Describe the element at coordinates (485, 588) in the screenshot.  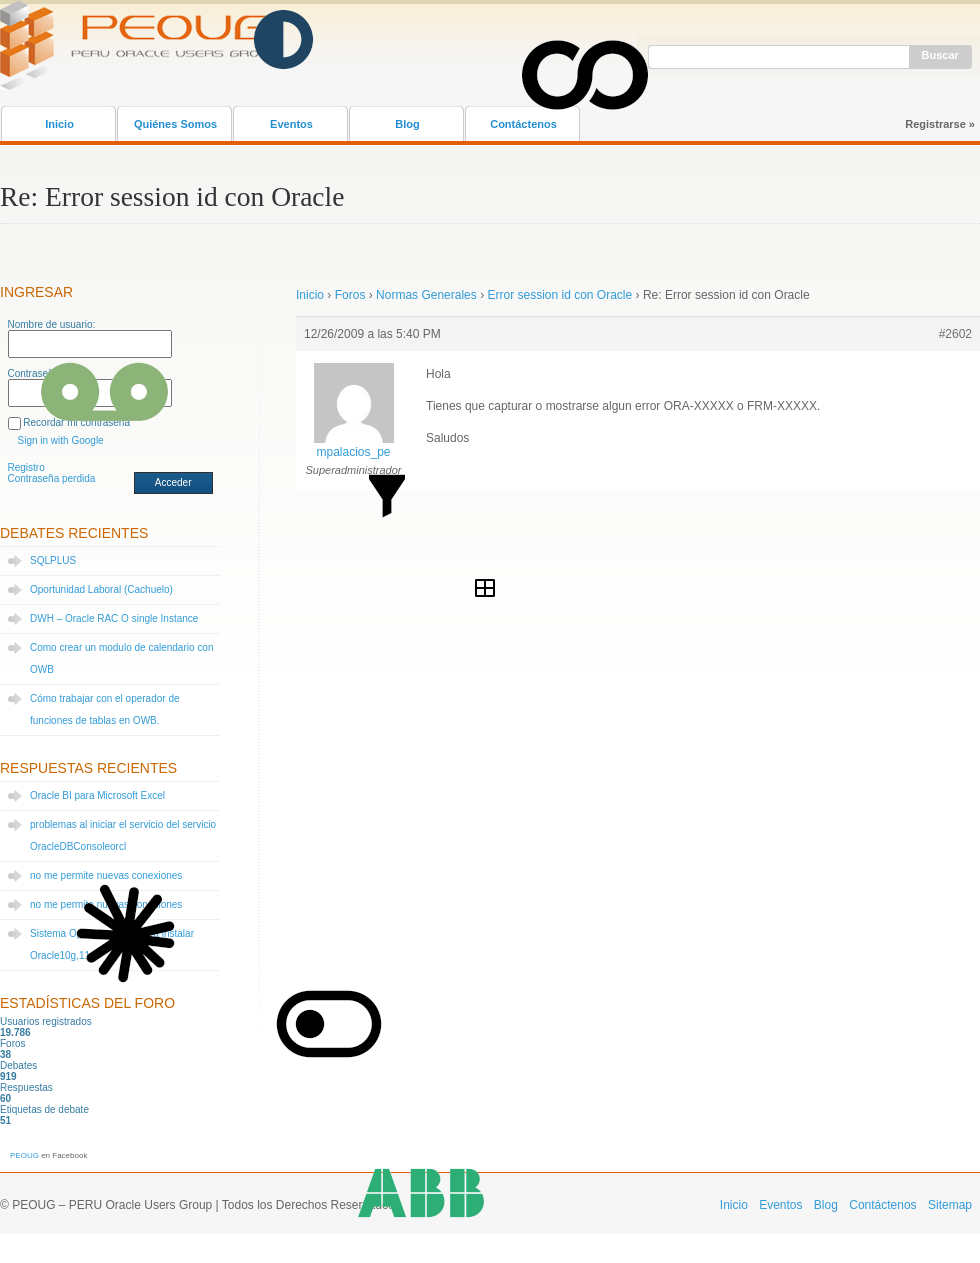
I see `switch to grid view layout` at that location.